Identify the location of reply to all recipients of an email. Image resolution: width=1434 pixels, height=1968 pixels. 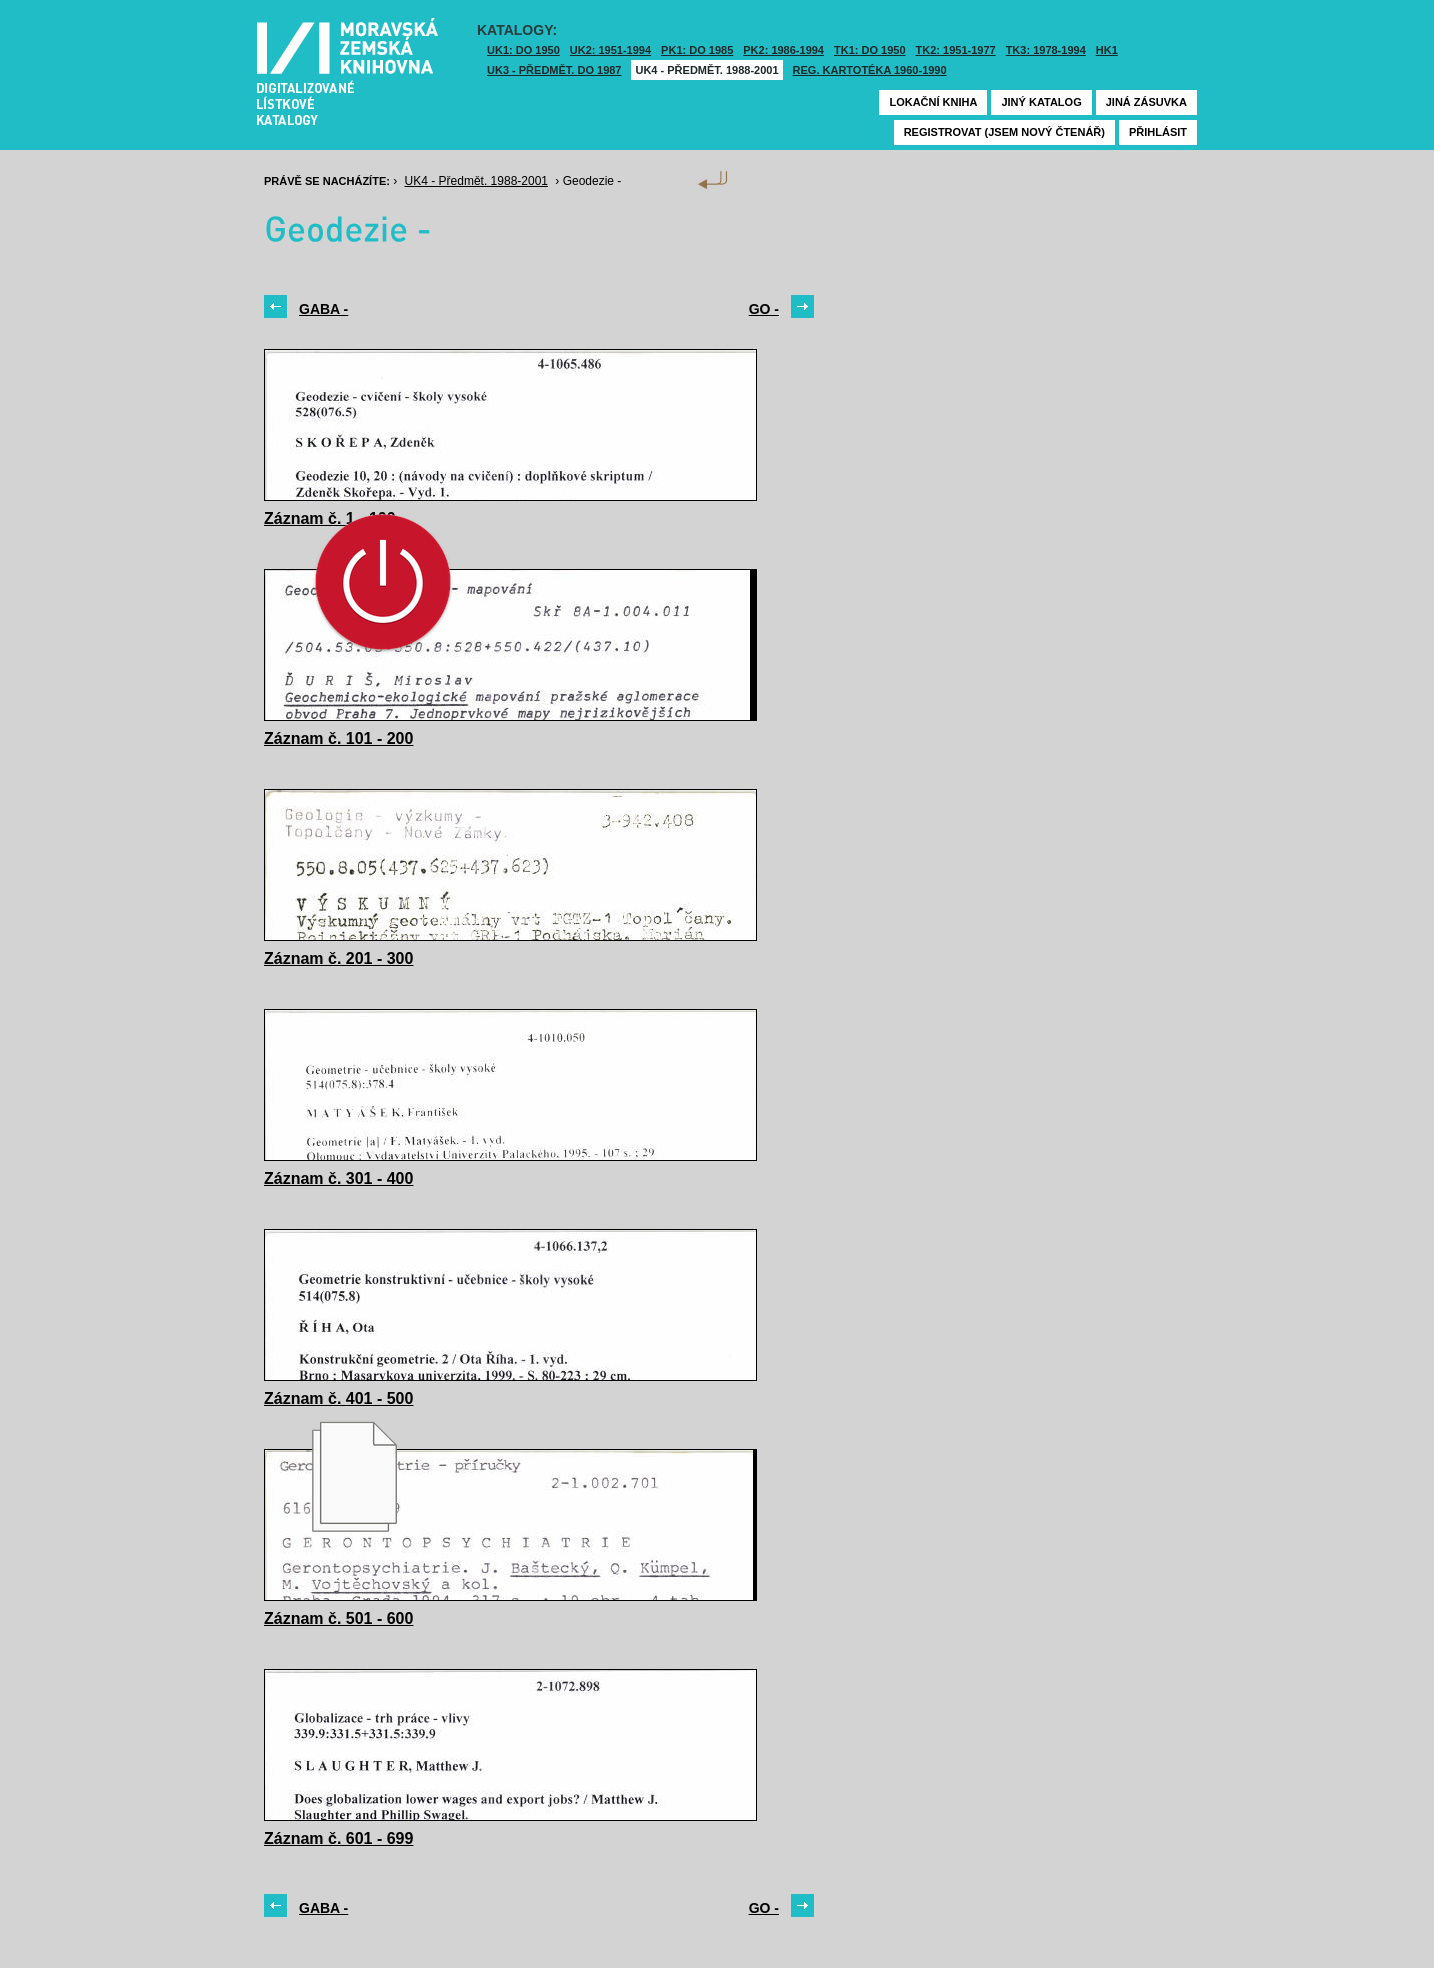
(712, 180).